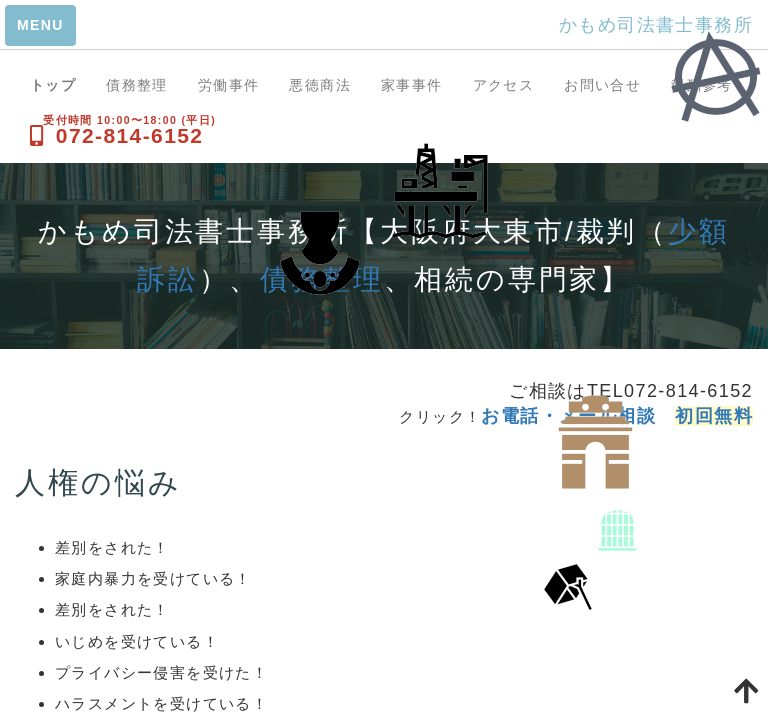 The image size is (768, 720). What do you see at coordinates (440, 190) in the screenshot?
I see `view offshore drilling operations` at bounding box center [440, 190].